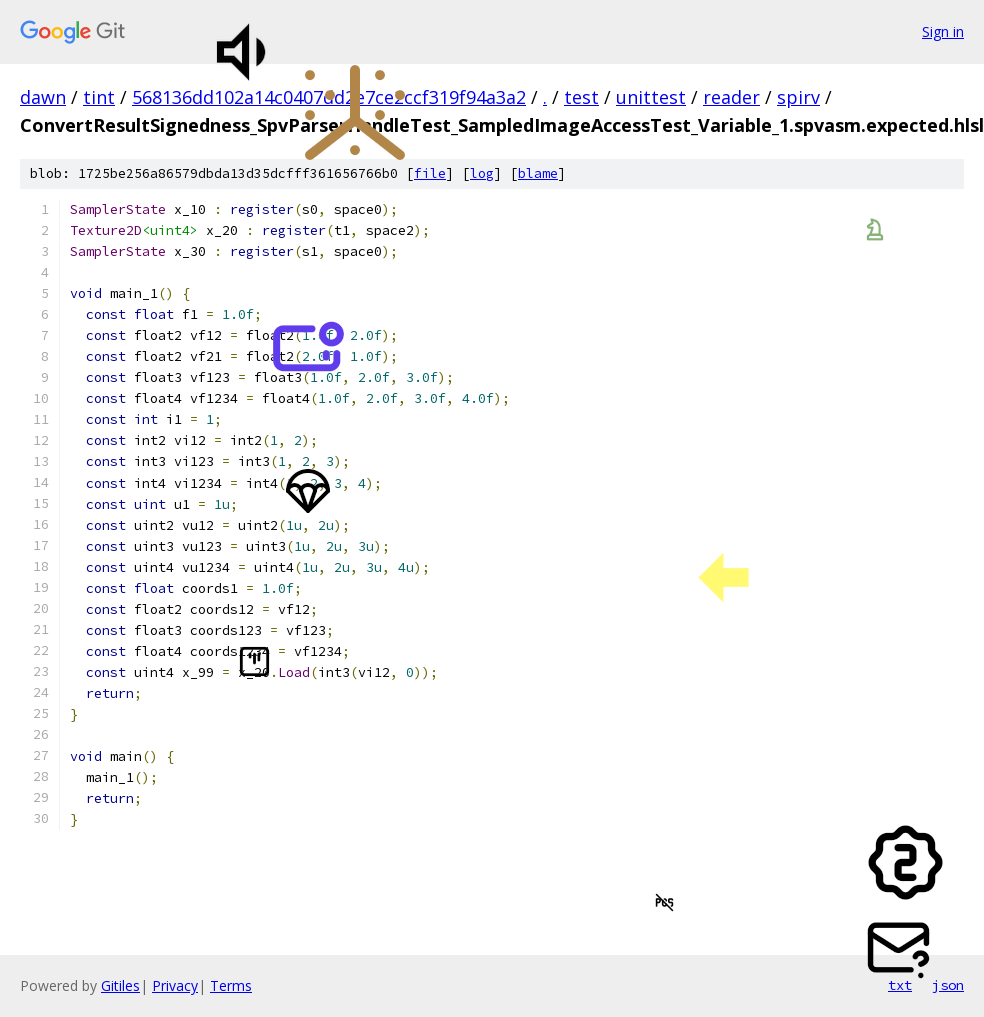  What do you see at coordinates (898, 947) in the screenshot?
I see `access email help or support` at bounding box center [898, 947].